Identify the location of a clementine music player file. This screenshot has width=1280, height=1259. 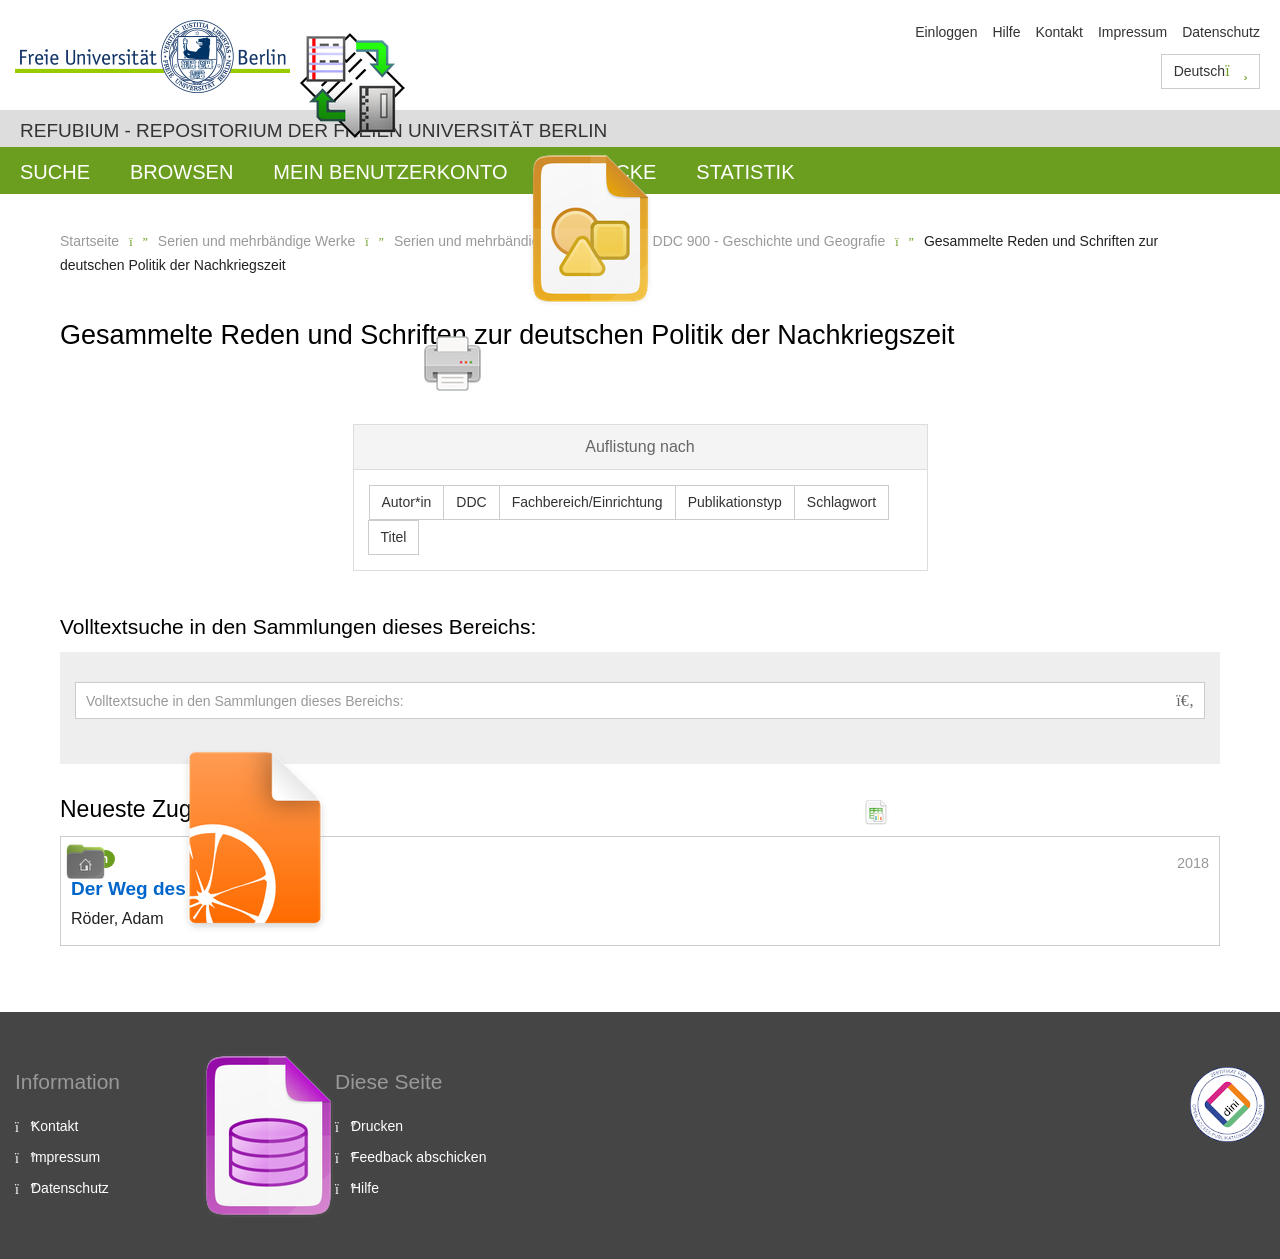
(255, 841).